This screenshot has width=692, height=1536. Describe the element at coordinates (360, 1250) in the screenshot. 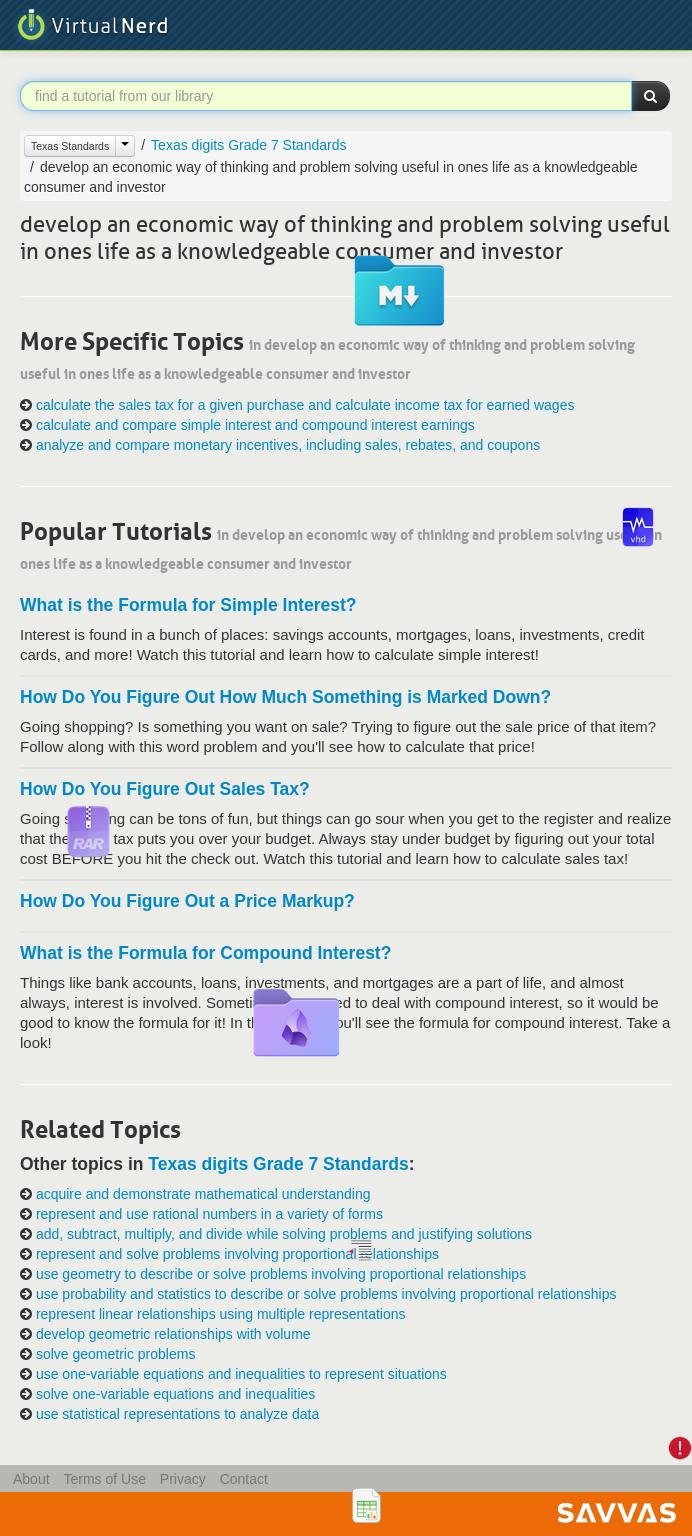

I see `decrease text indentation` at that location.